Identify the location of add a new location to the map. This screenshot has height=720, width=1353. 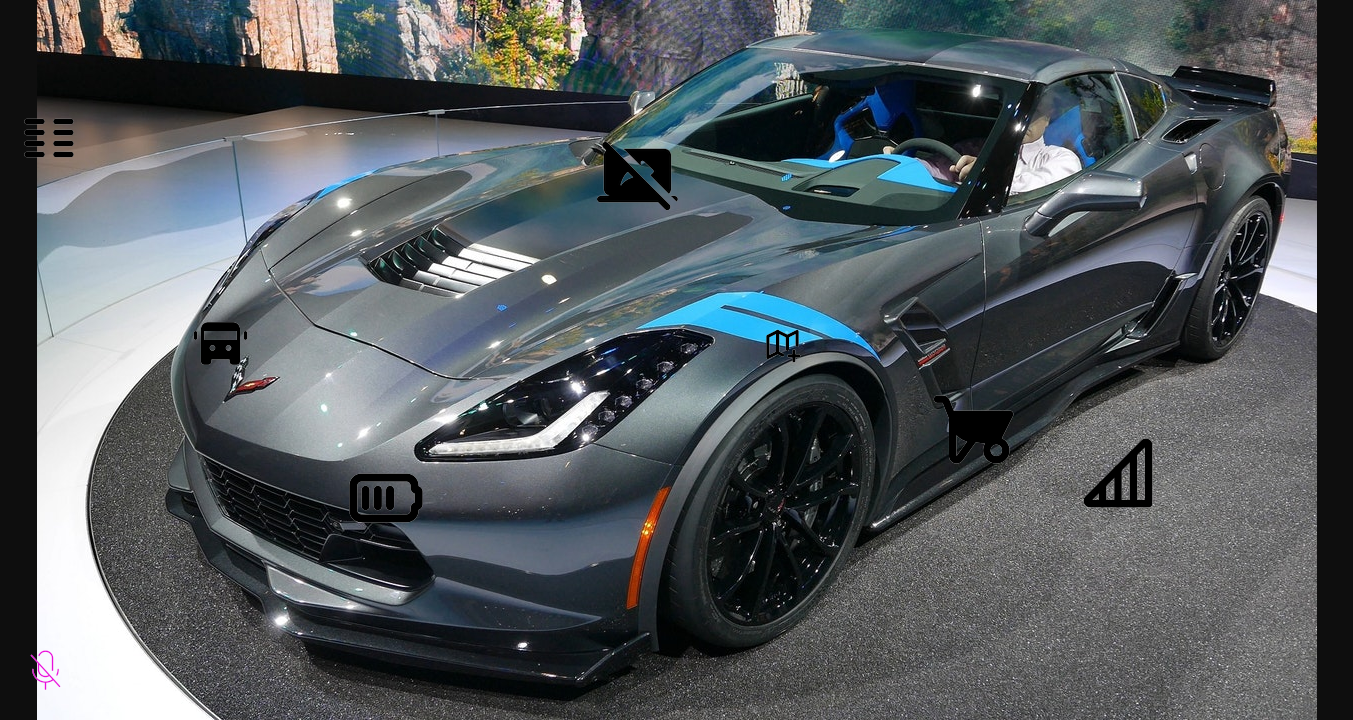
(782, 344).